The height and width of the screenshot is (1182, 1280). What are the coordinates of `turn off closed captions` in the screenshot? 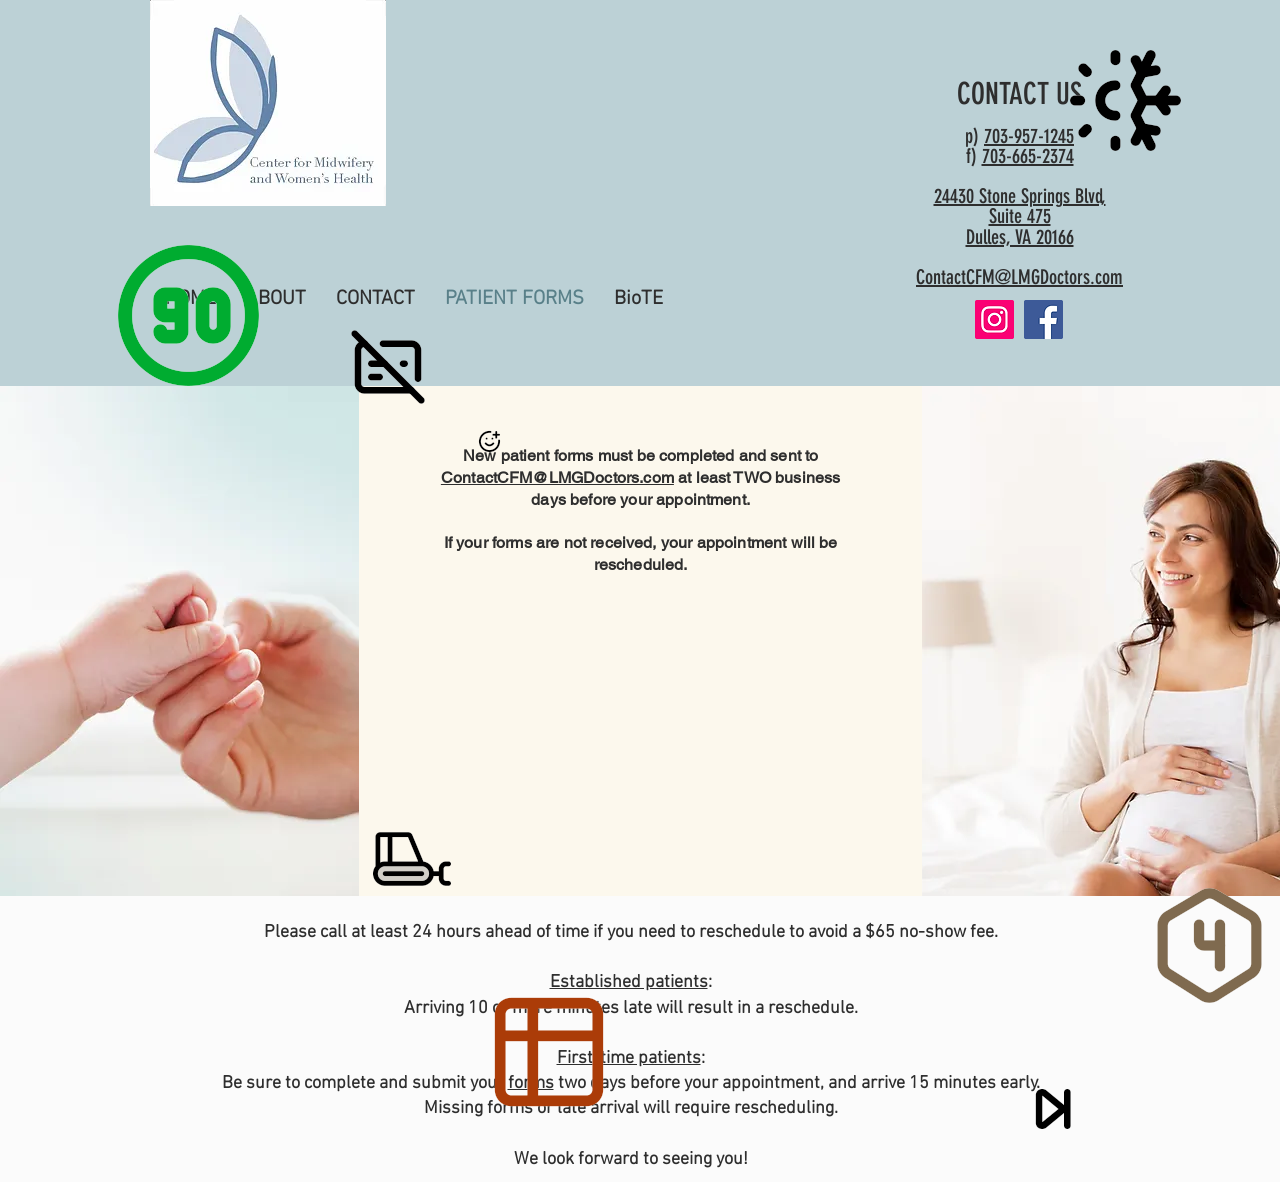 It's located at (388, 367).